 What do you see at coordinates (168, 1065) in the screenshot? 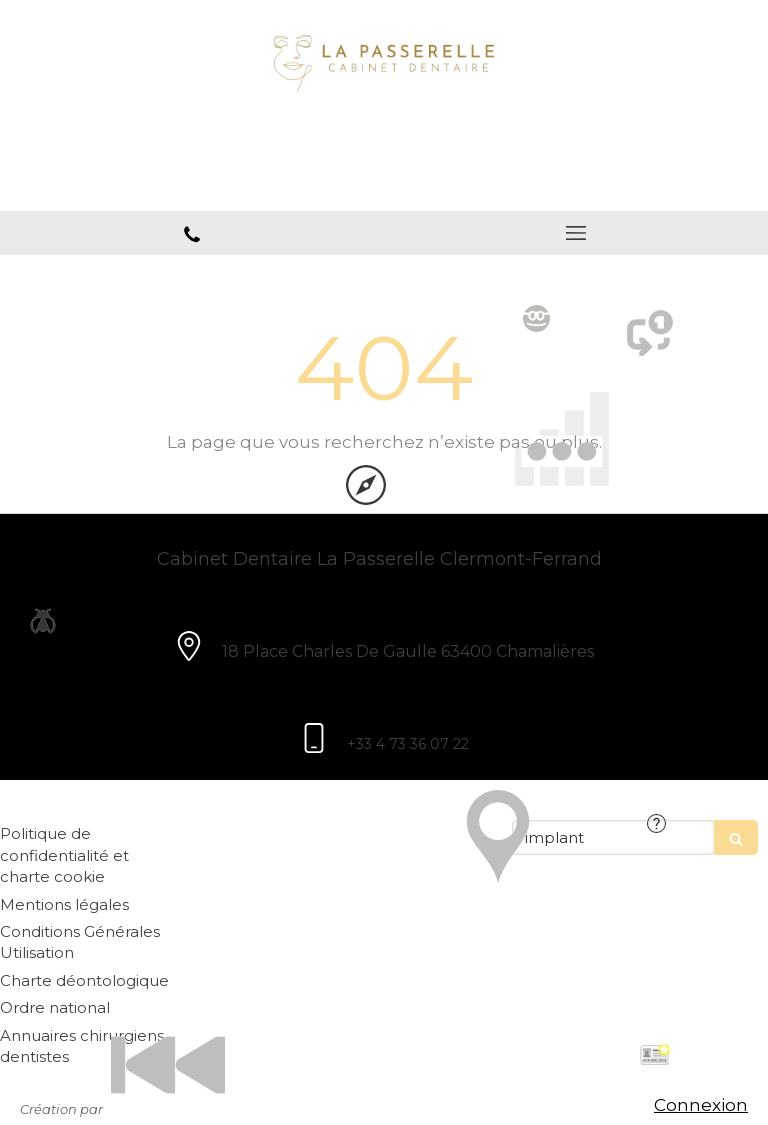
I see `skip to previous track` at bounding box center [168, 1065].